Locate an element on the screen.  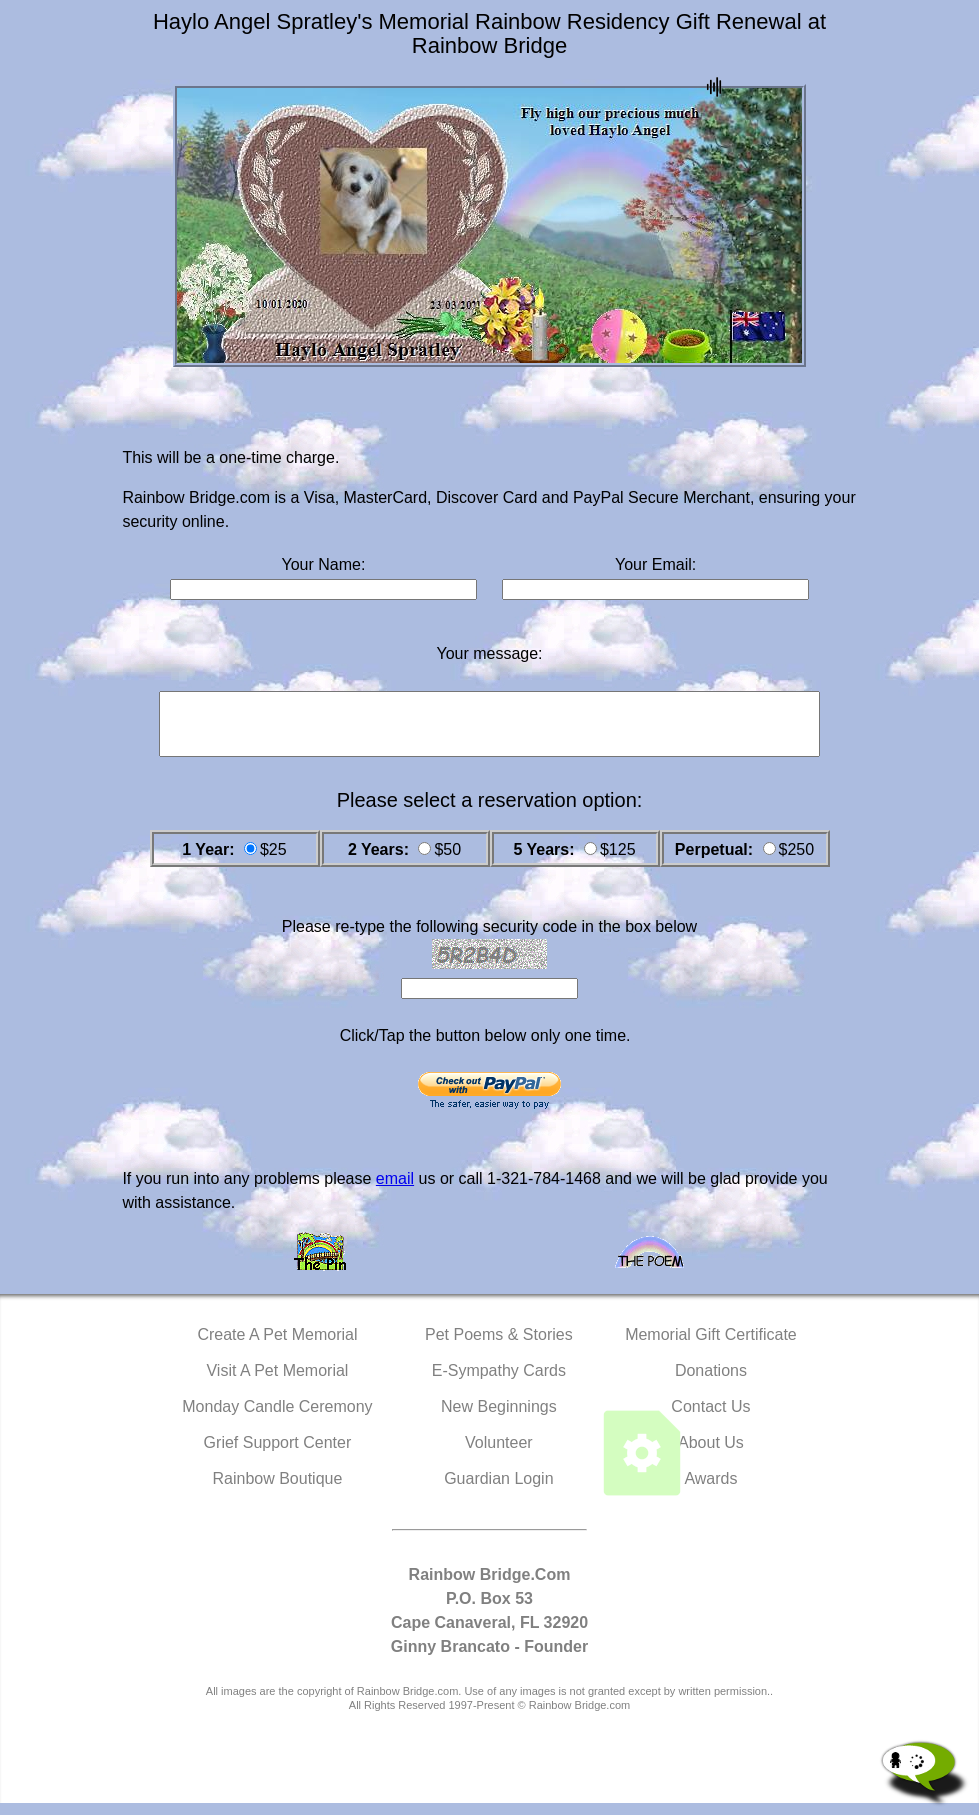
access file settings or preferences is located at coordinates (642, 1453).